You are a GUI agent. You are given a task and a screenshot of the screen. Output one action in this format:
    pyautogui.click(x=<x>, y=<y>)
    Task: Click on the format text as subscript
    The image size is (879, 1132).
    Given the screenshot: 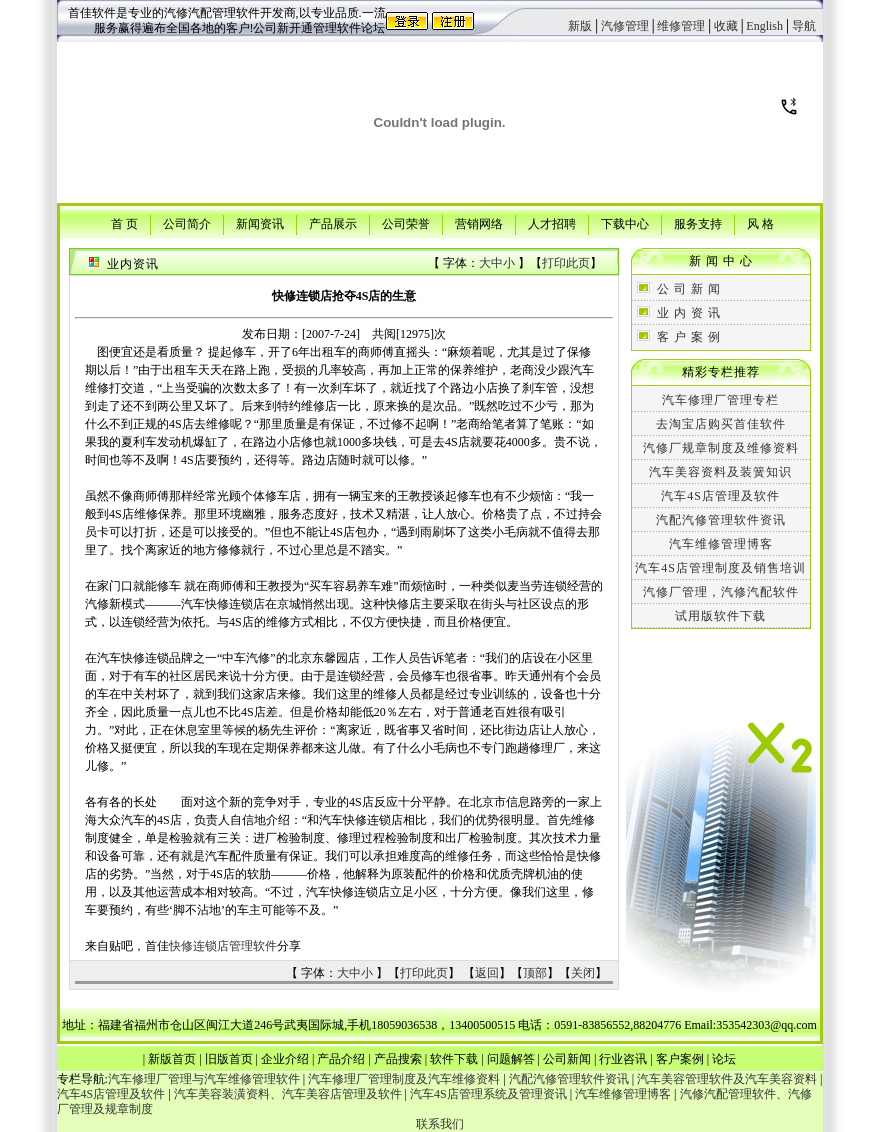 What is the action you would take?
    pyautogui.click(x=776, y=746)
    